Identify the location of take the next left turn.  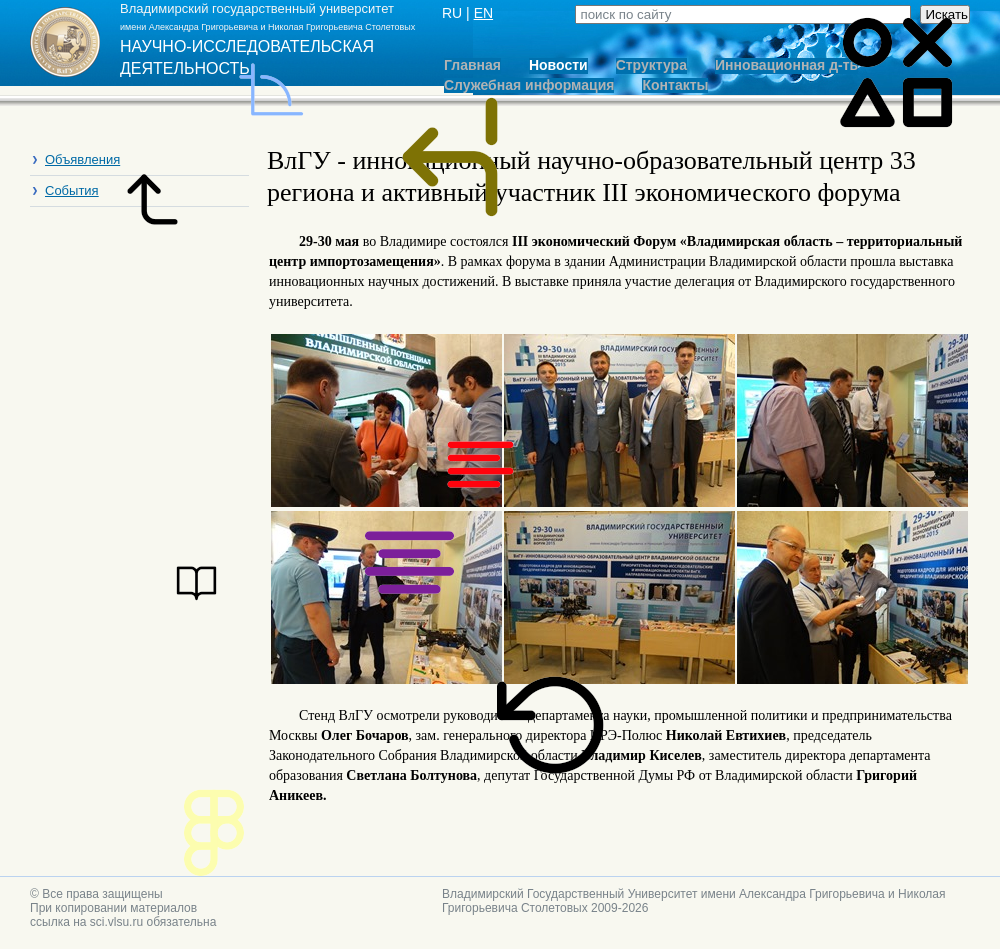
(456, 157).